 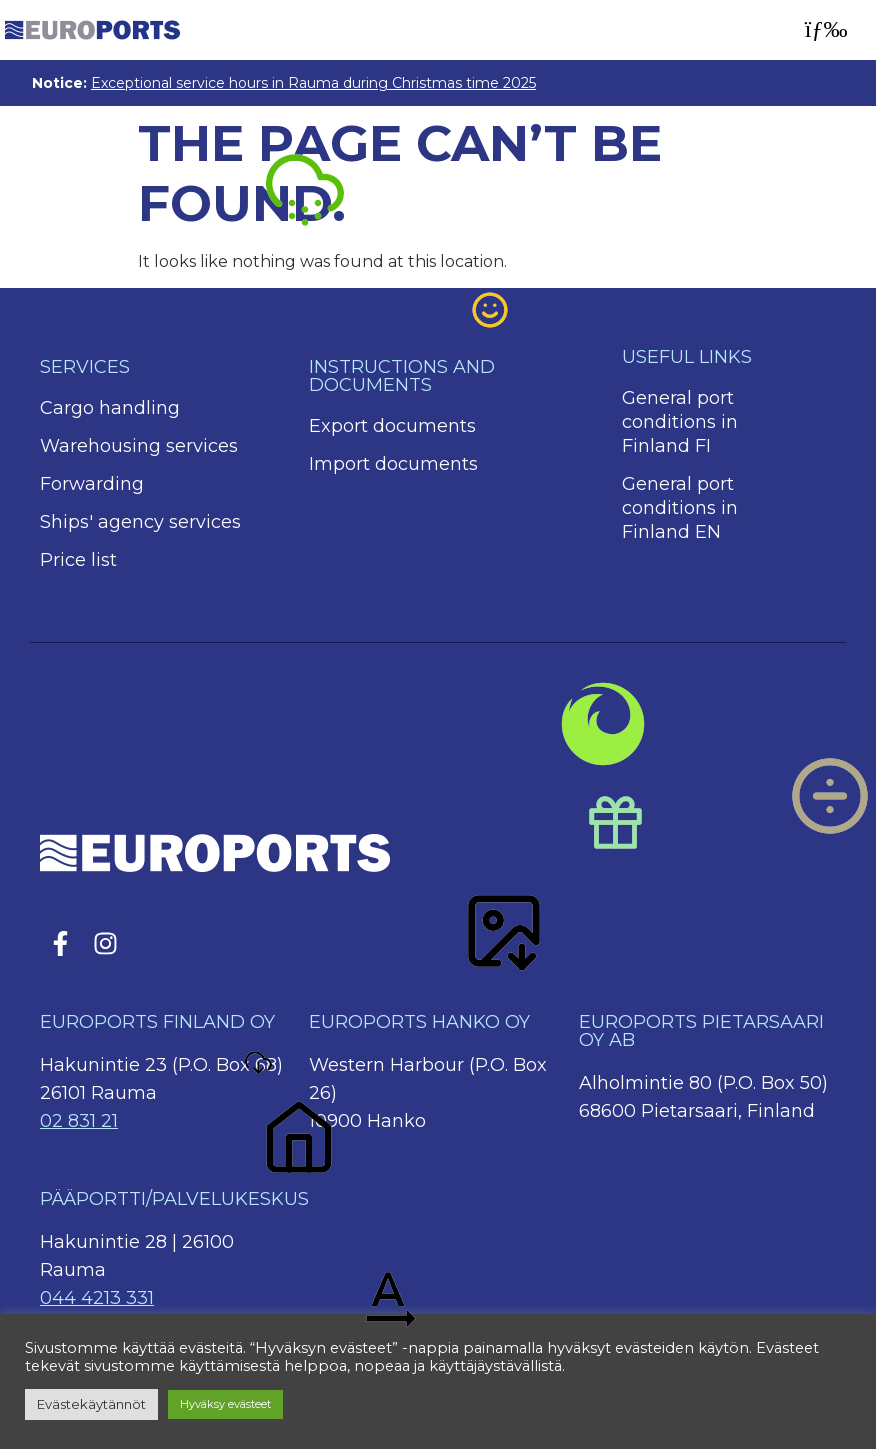 I want to click on open Firefox browser, so click(x=603, y=724).